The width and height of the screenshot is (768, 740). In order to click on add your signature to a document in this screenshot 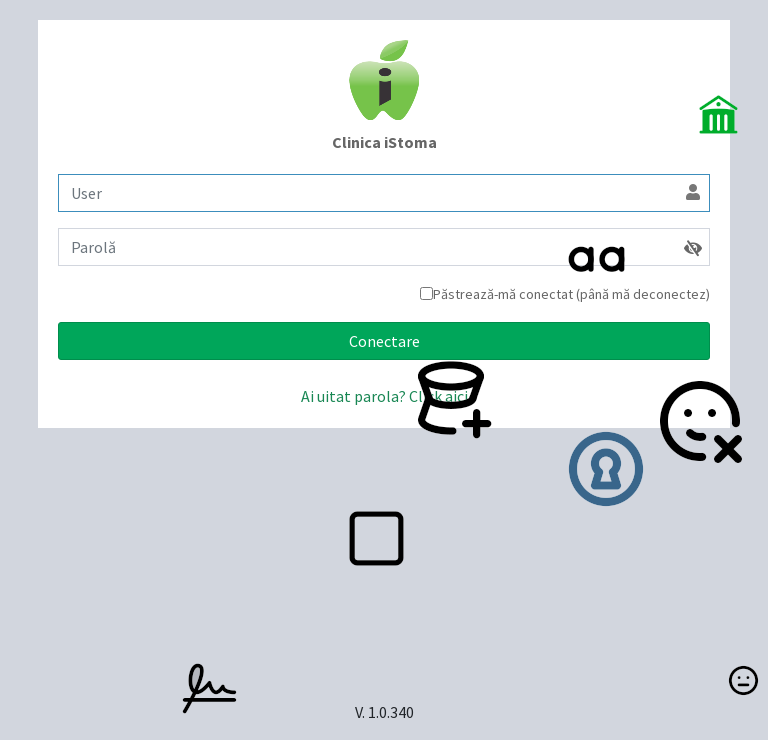, I will do `click(209, 688)`.